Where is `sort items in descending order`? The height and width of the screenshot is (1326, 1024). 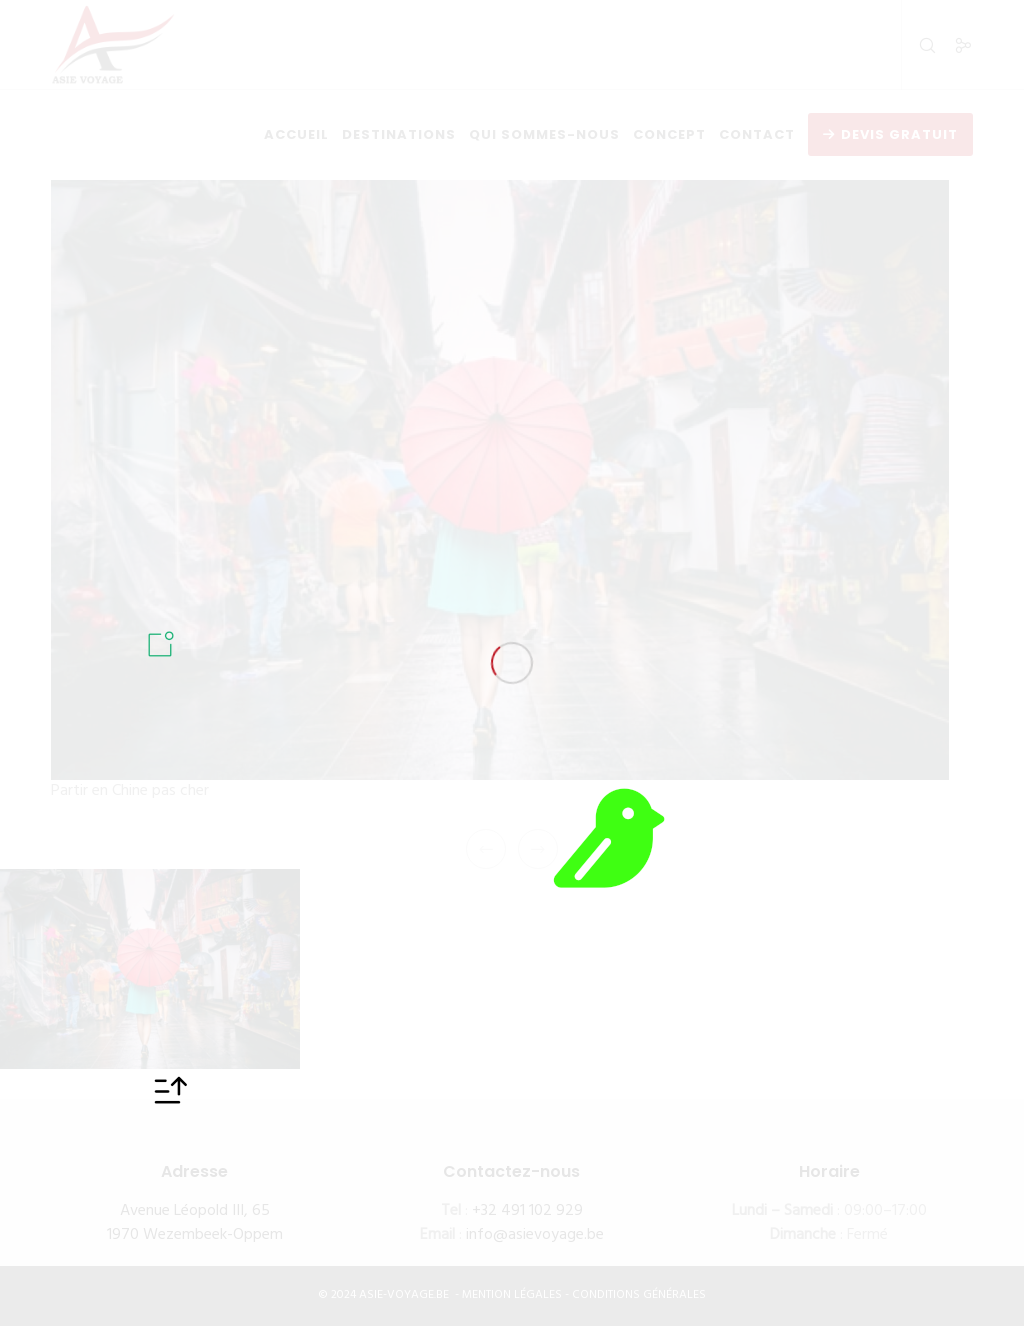 sort items in descending order is located at coordinates (169, 1091).